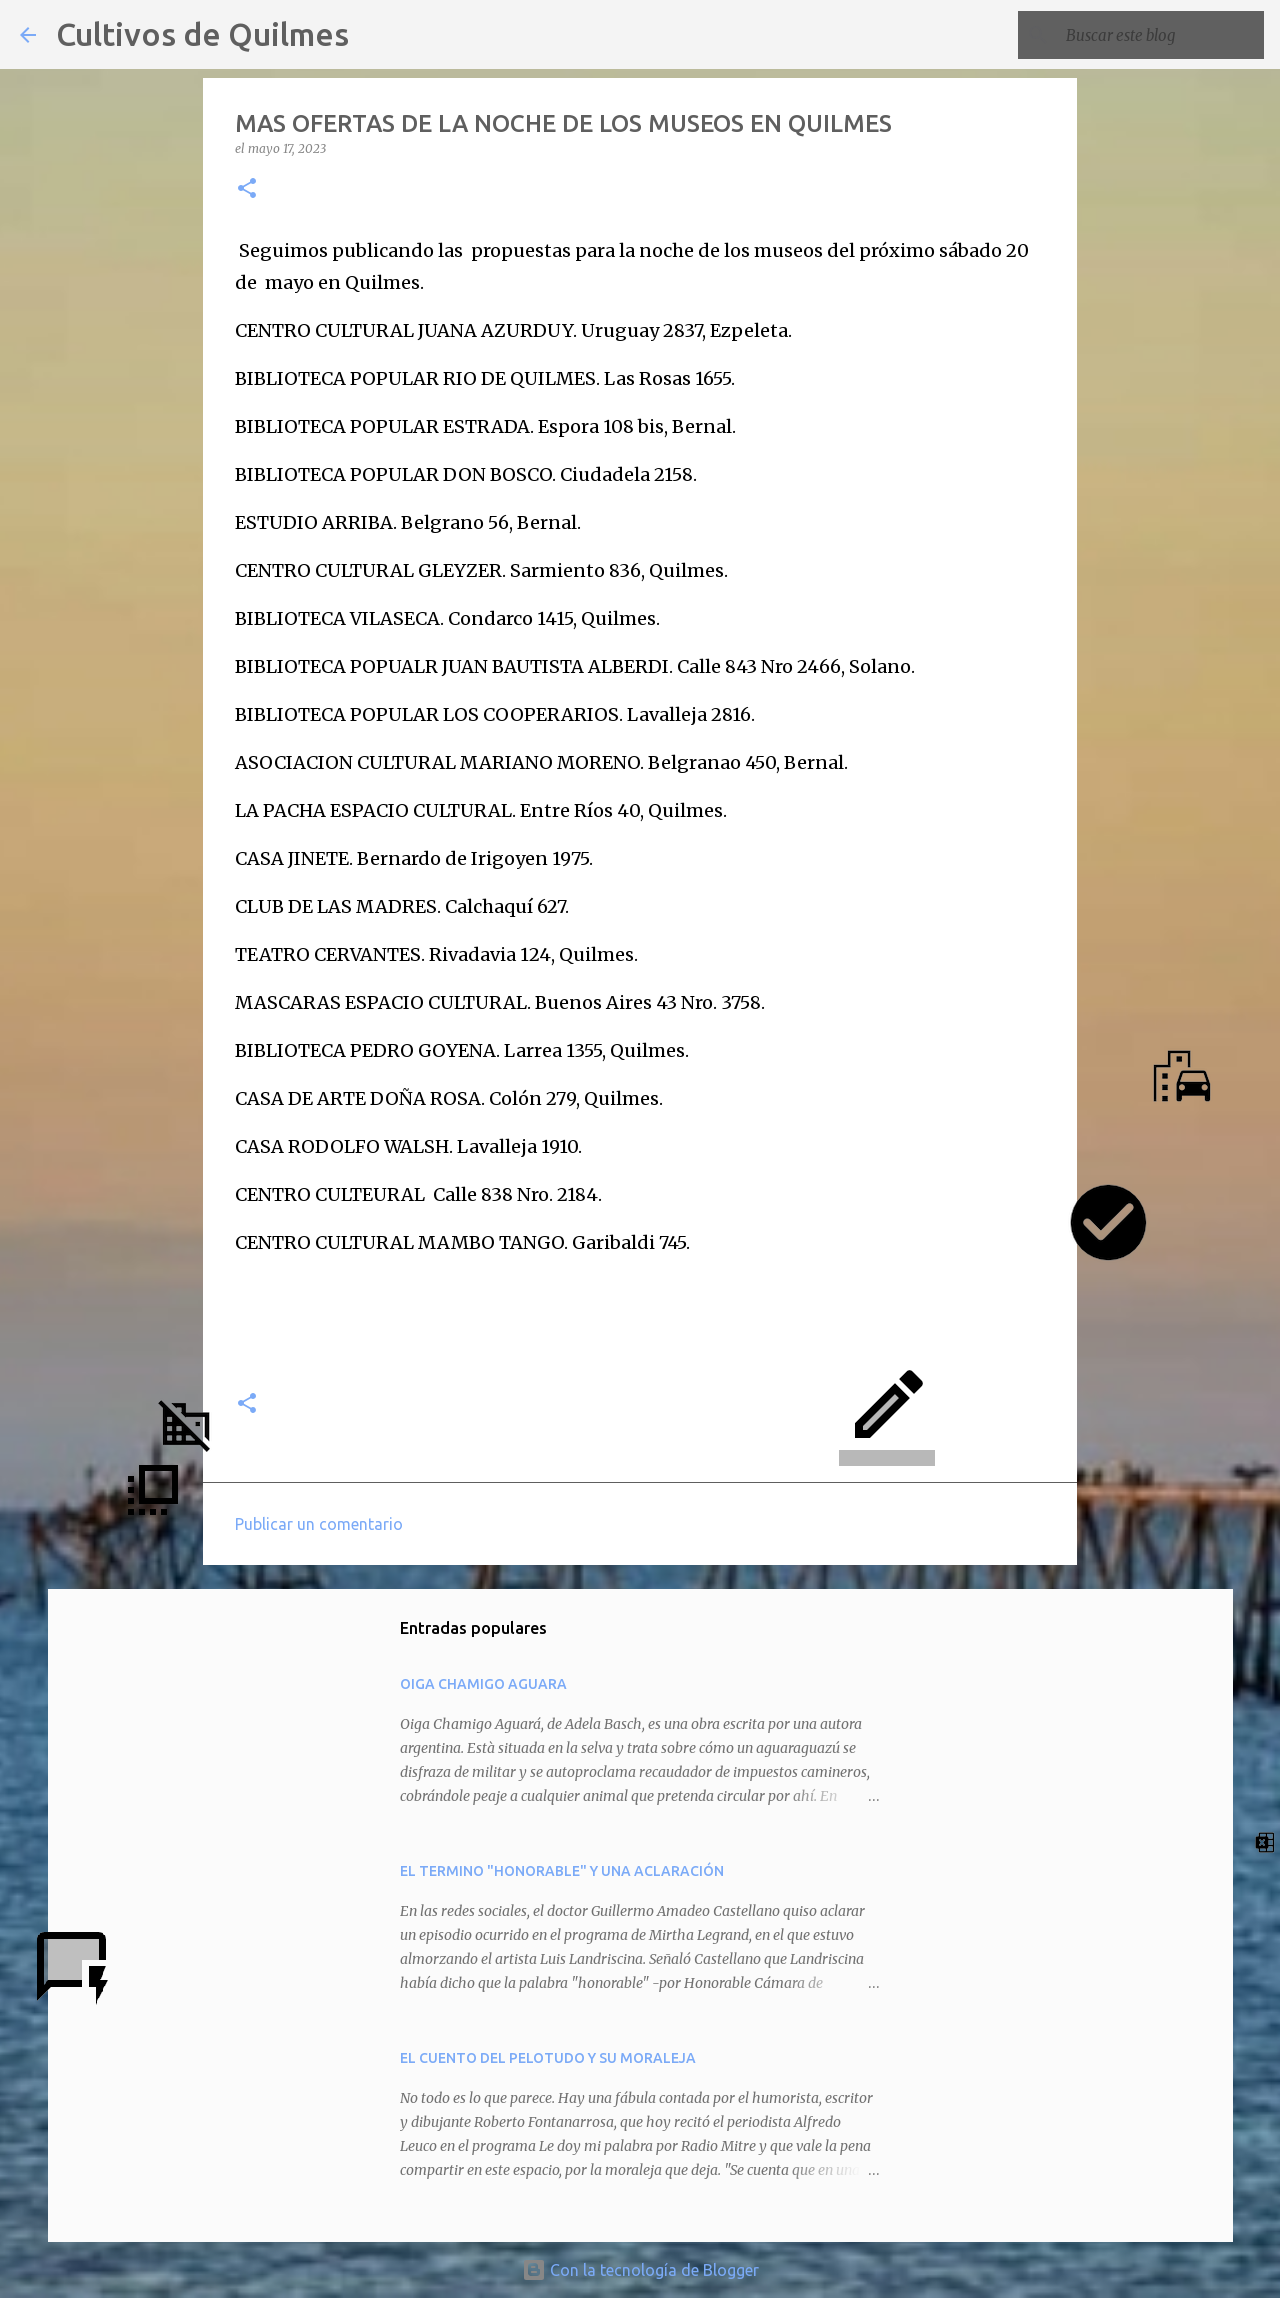 The width and height of the screenshot is (1280, 2298). What do you see at coordinates (186, 1424) in the screenshot?
I see `indicates a website or domain is unavailable` at bounding box center [186, 1424].